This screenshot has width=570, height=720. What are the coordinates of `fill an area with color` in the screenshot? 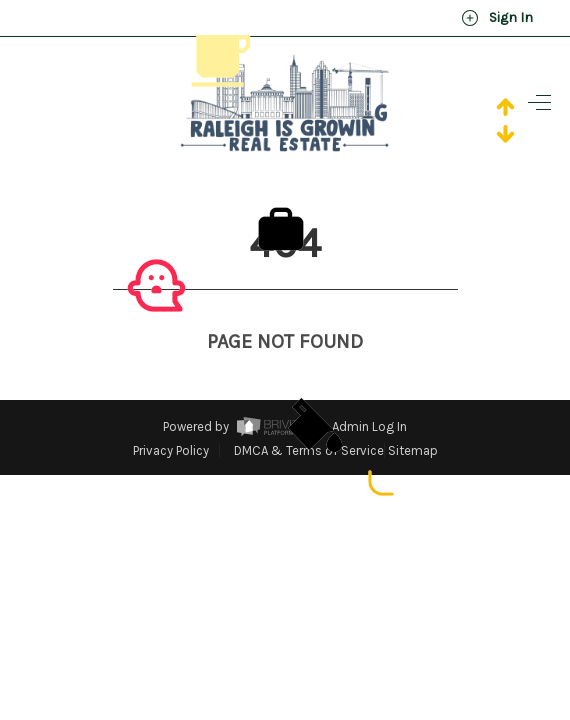 It's located at (315, 425).